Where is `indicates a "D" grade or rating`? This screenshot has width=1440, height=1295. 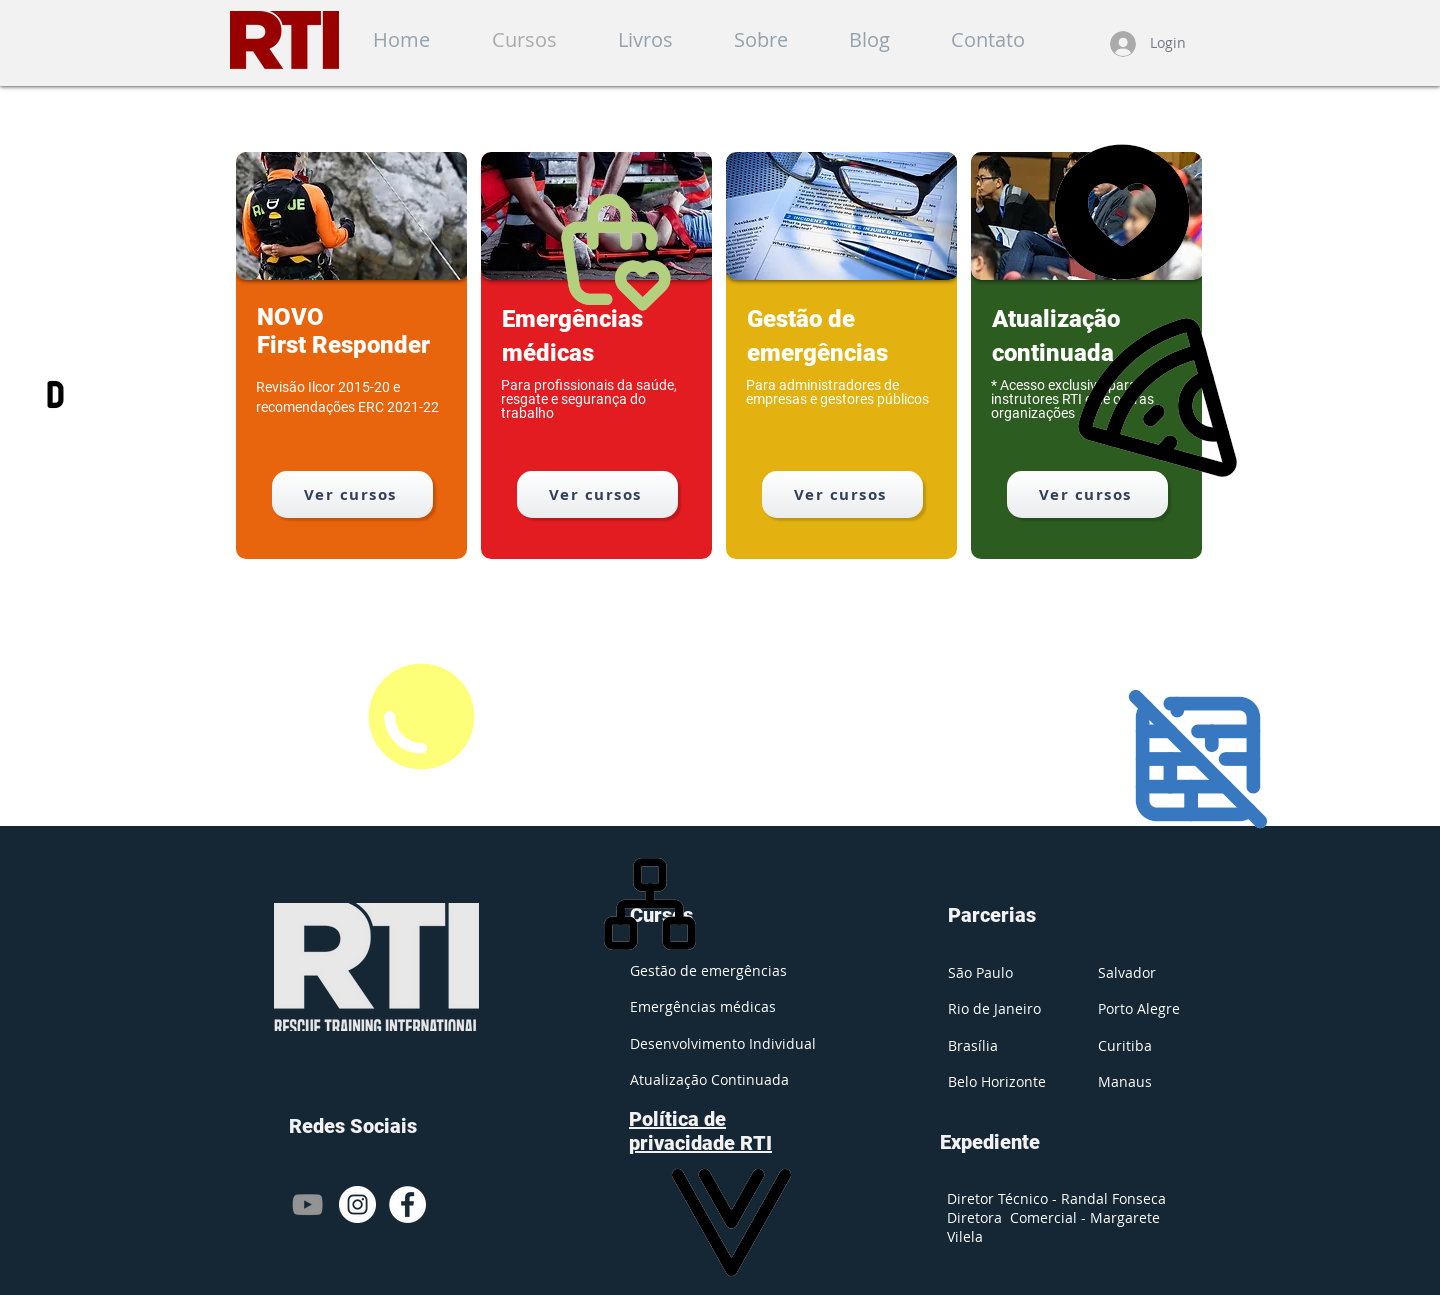 indicates a "D" grade or rating is located at coordinates (55, 394).